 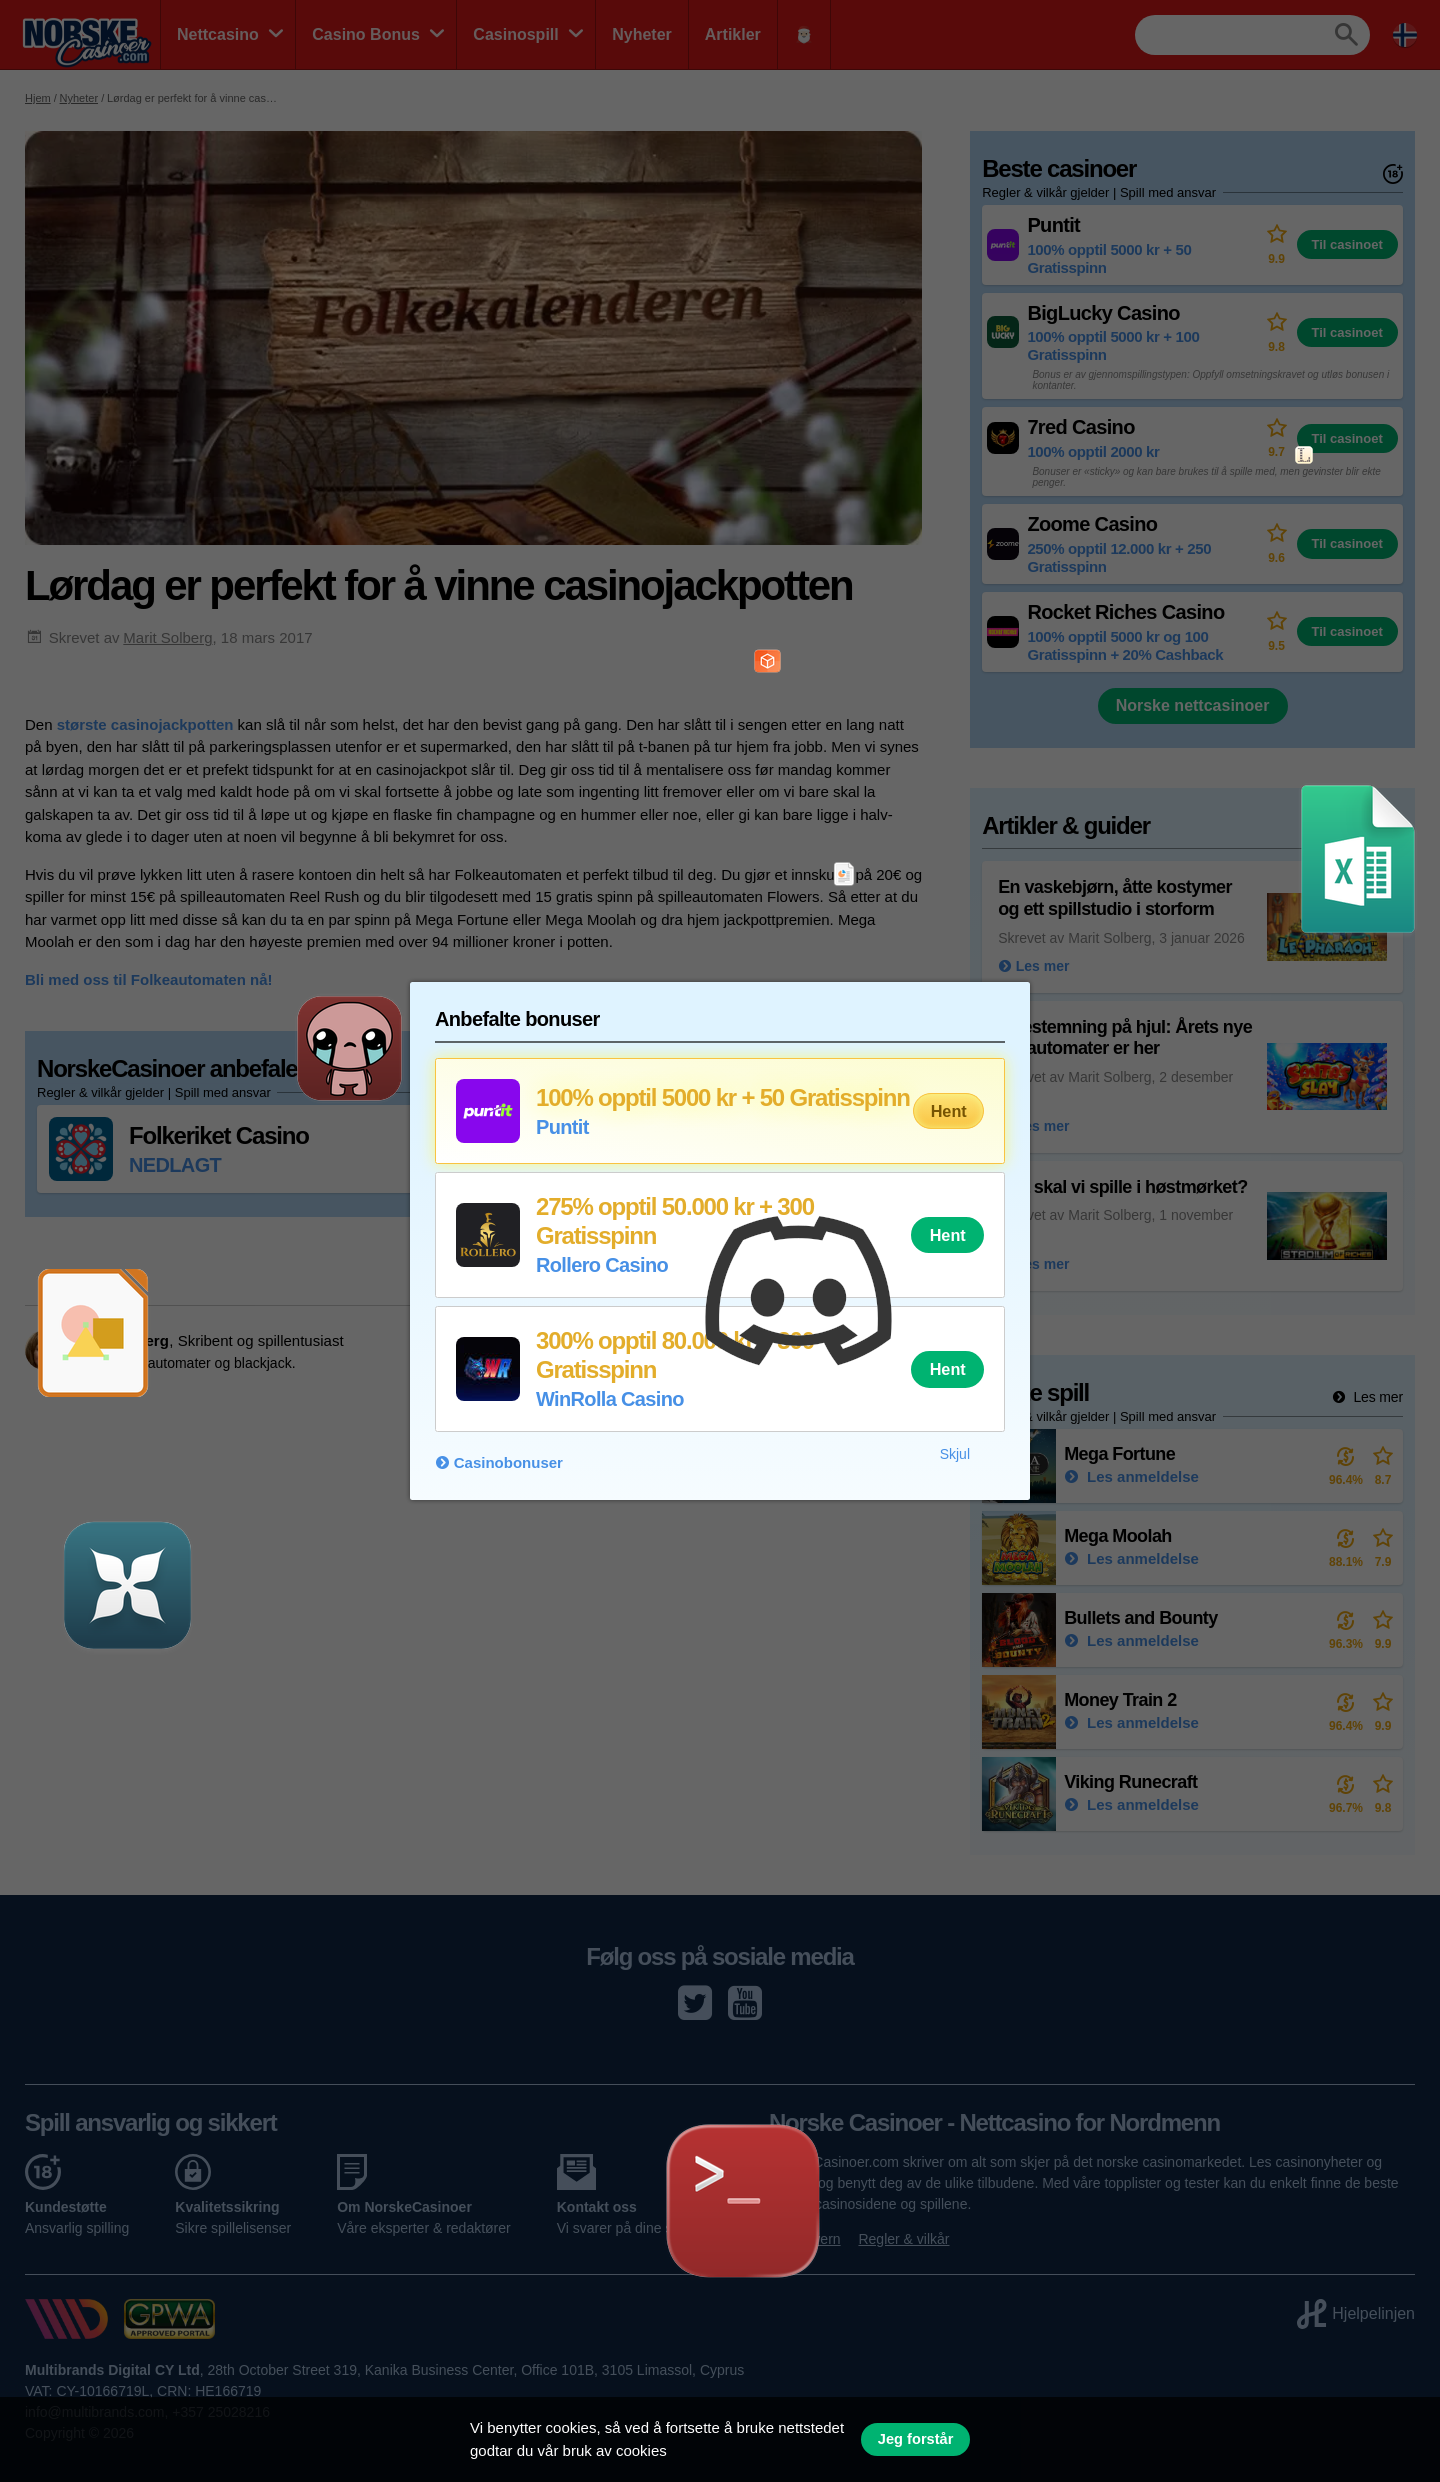 What do you see at coordinates (93, 1333) in the screenshot?
I see `open a libreoffice draw document` at bounding box center [93, 1333].